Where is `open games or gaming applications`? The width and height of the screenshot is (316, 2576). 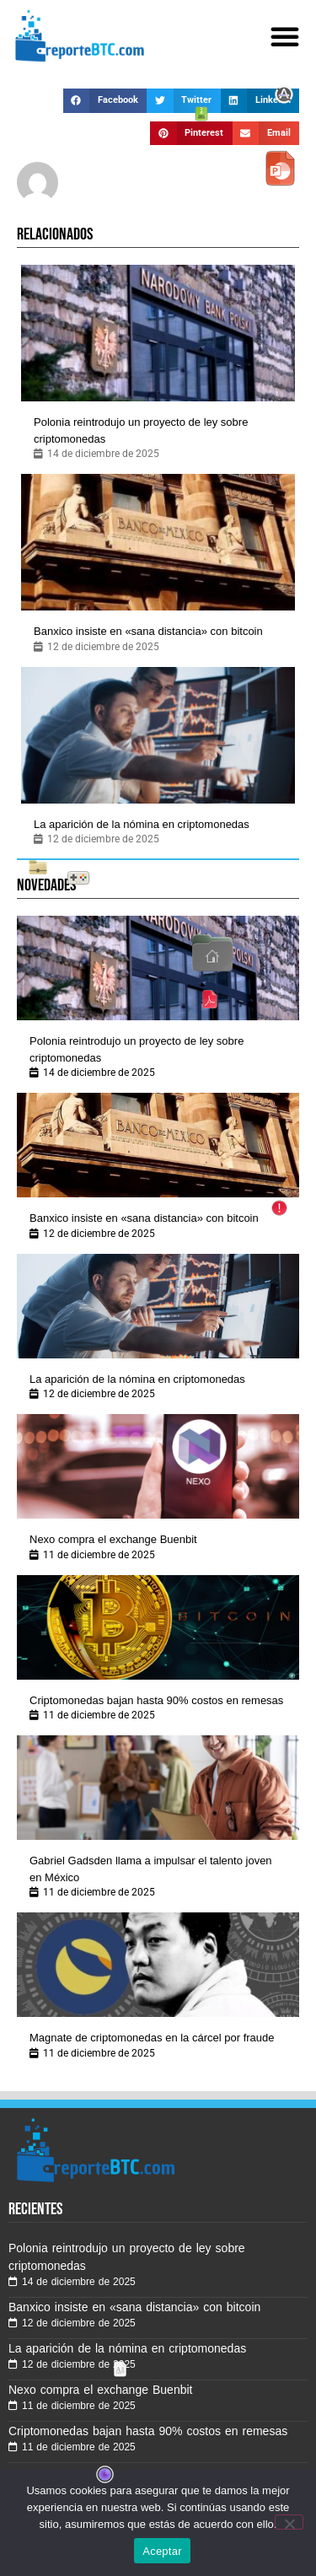
open games or gaming applications is located at coordinates (78, 878).